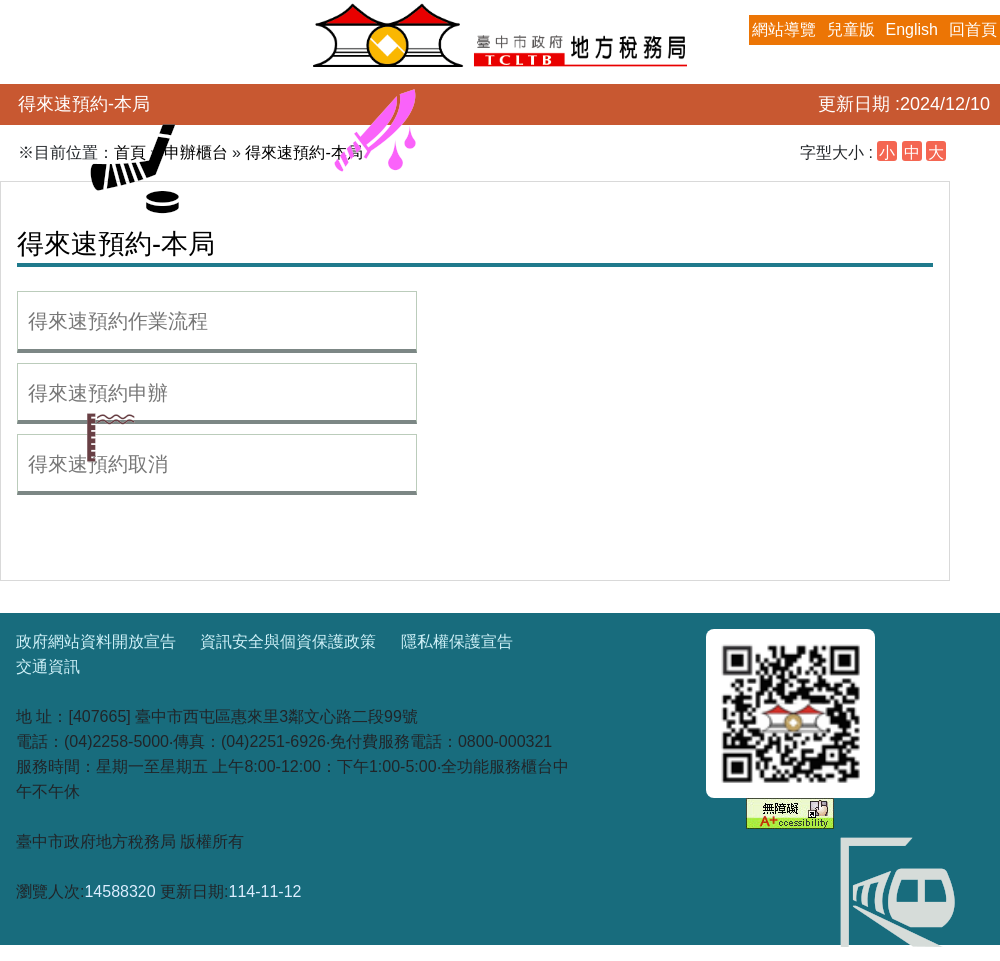  Describe the element at coordinates (135, 169) in the screenshot. I see `access hockey game or sports content` at that location.